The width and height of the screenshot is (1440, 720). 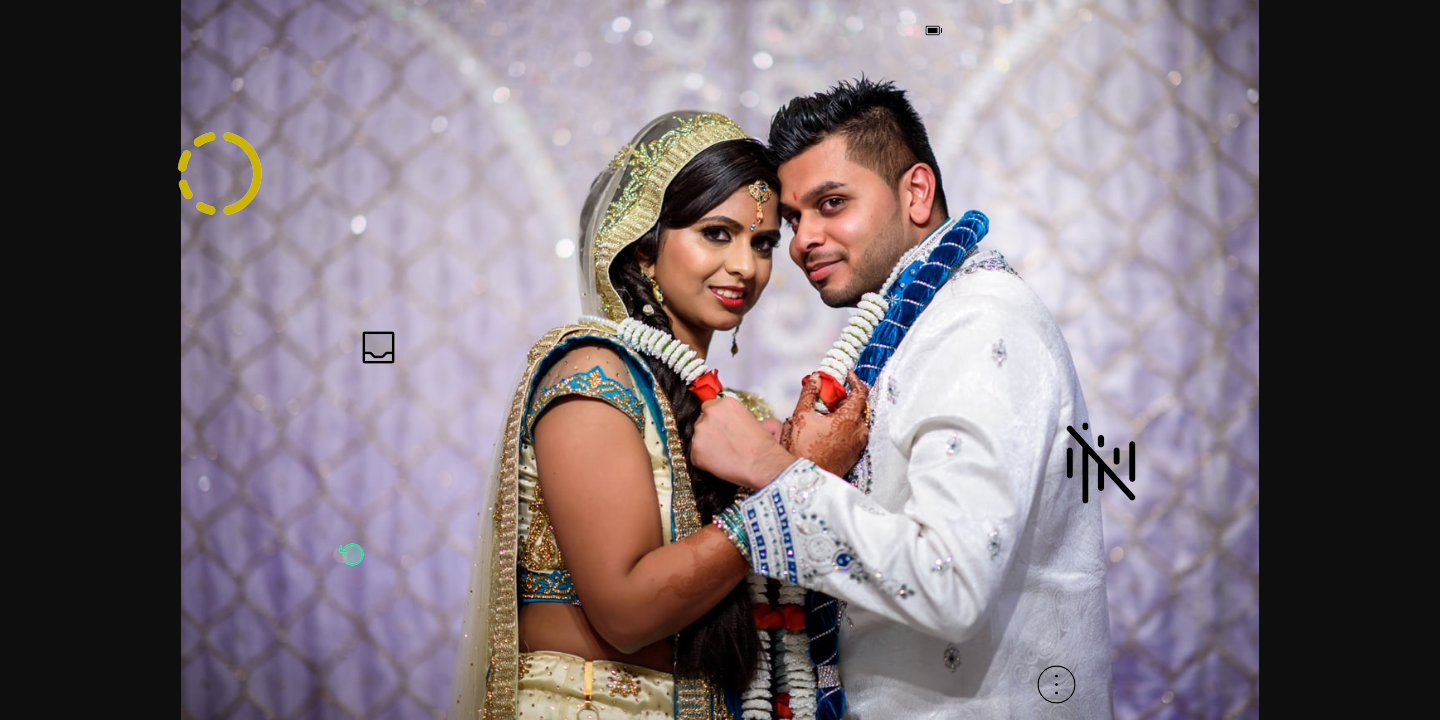 What do you see at coordinates (1056, 684) in the screenshot?
I see `access more options or actions` at bounding box center [1056, 684].